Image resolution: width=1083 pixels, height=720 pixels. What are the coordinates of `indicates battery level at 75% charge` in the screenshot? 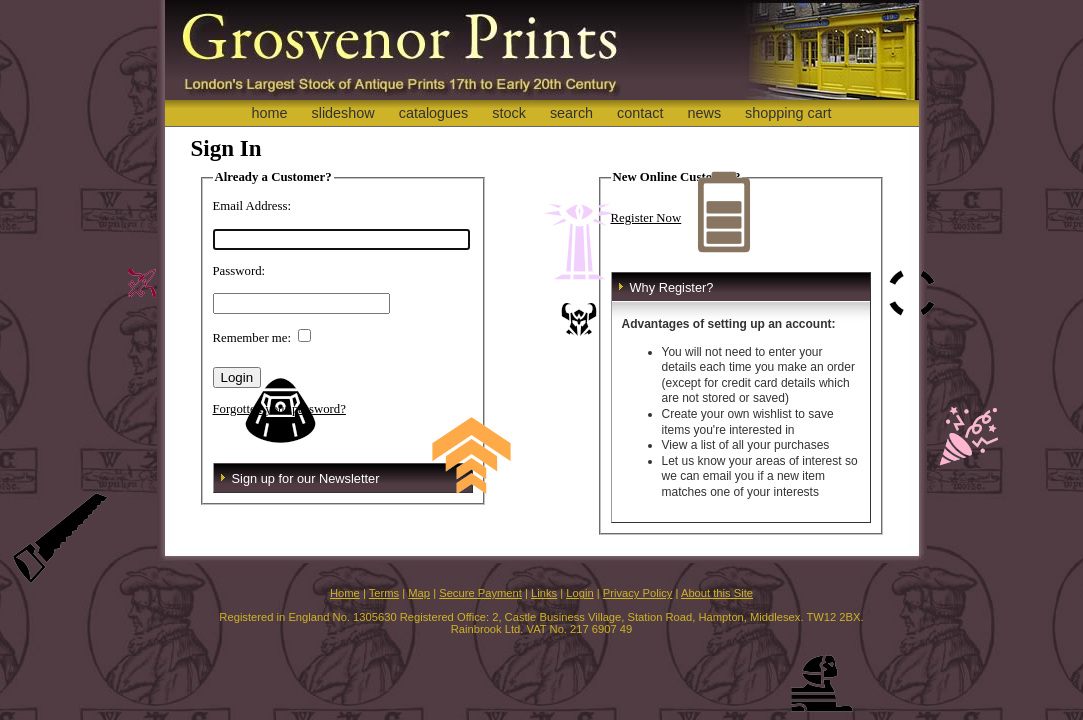 It's located at (724, 212).